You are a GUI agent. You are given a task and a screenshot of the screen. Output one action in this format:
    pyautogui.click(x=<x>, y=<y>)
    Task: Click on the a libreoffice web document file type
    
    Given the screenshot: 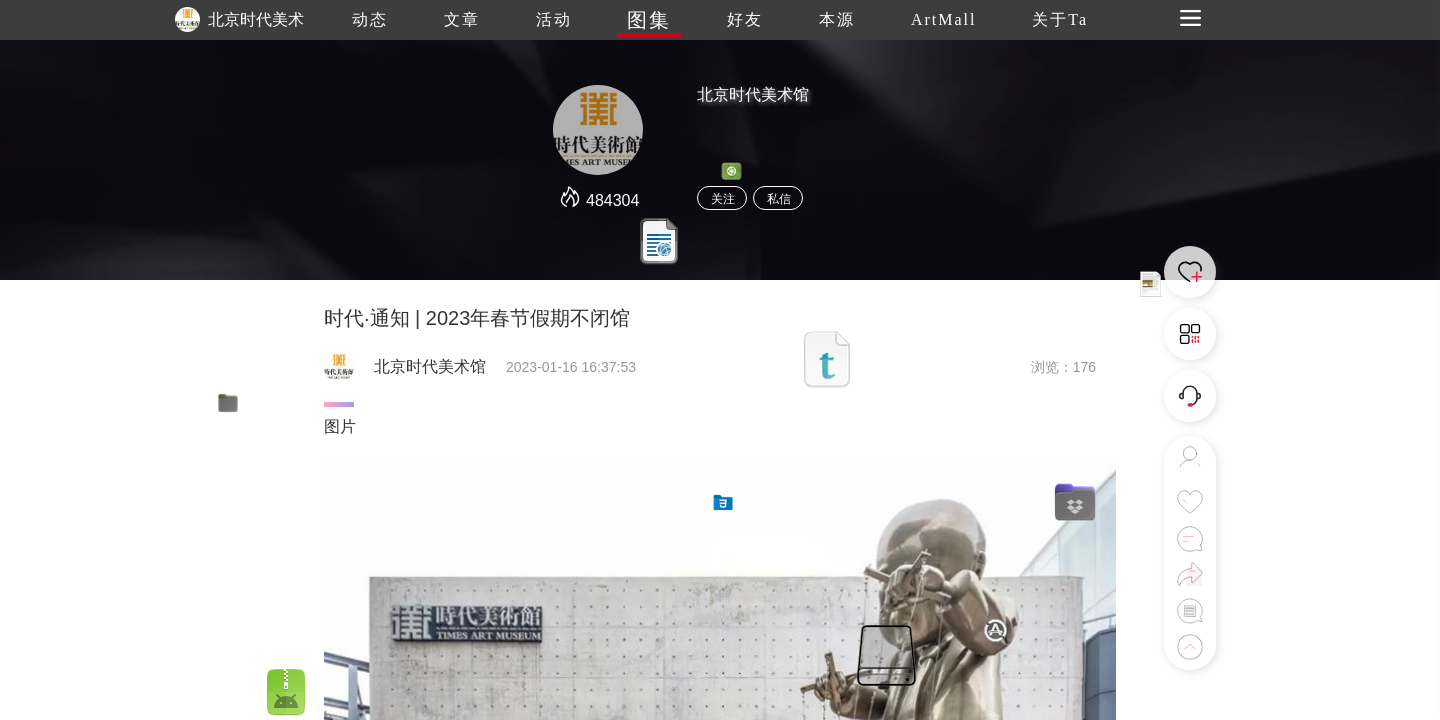 What is the action you would take?
    pyautogui.click(x=659, y=241)
    